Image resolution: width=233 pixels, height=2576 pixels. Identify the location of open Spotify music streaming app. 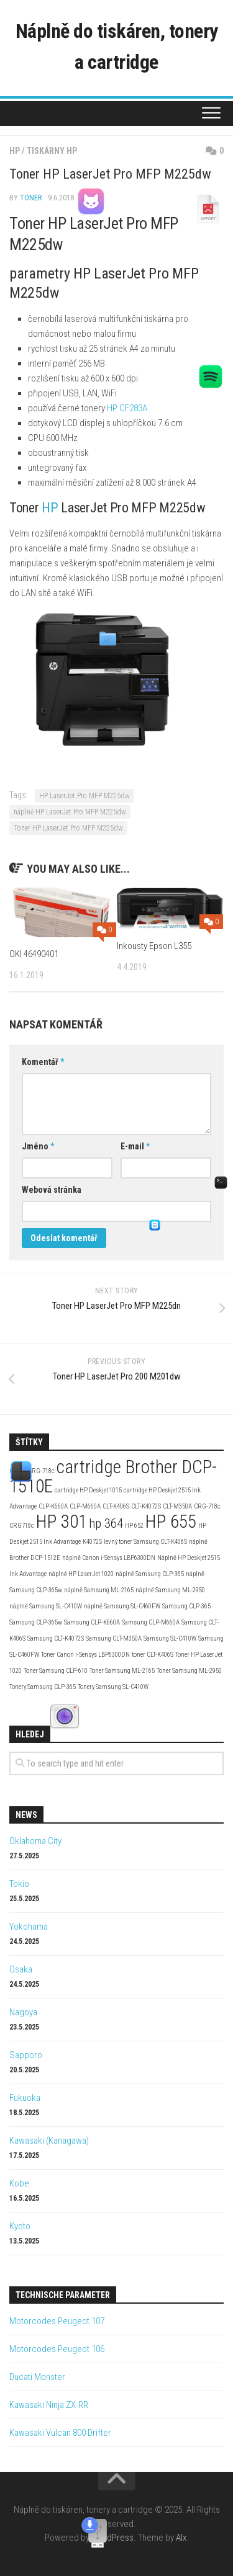
(211, 377).